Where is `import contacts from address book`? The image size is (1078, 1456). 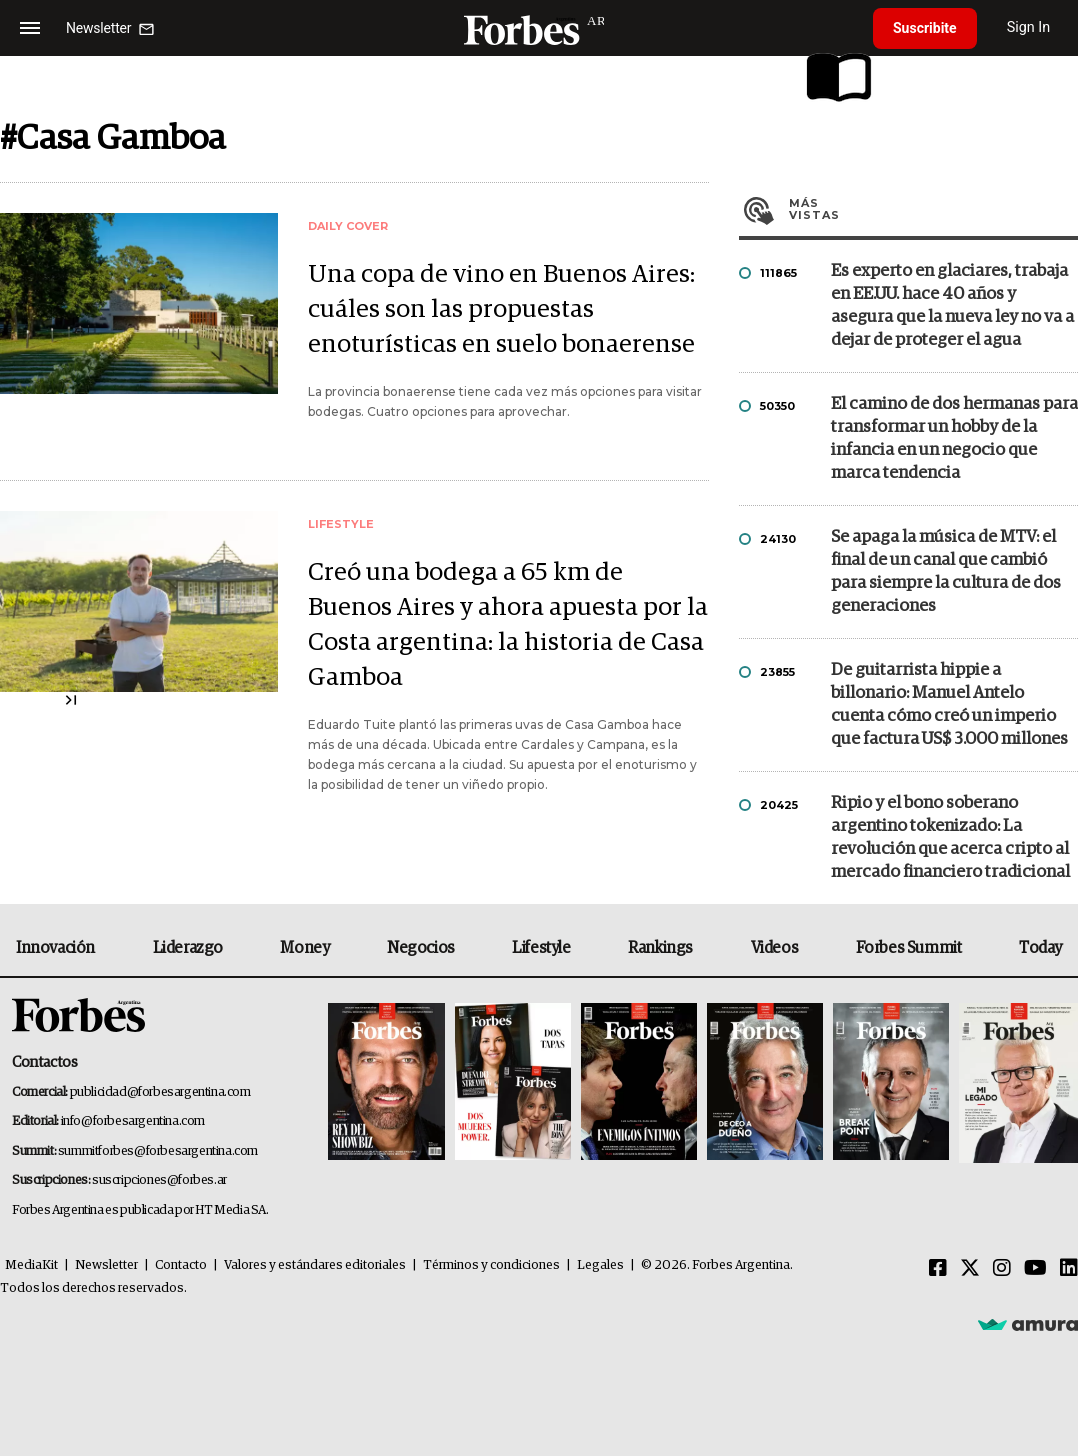
import contacts from address book is located at coordinates (839, 75).